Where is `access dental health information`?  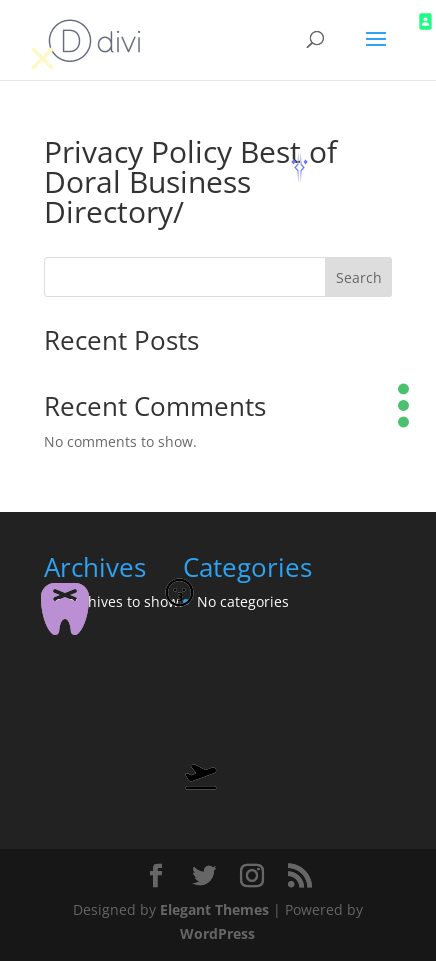
access dental health information is located at coordinates (65, 609).